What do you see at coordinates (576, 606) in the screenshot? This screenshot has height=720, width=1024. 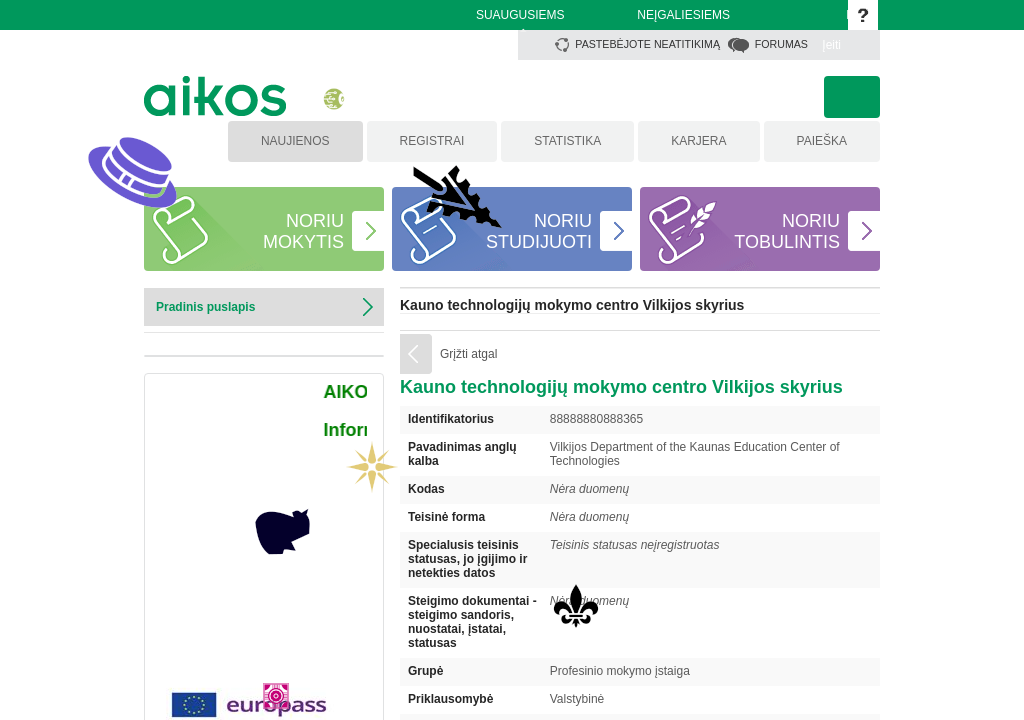 I see `decorative emblem representing French or royal heritage` at bounding box center [576, 606].